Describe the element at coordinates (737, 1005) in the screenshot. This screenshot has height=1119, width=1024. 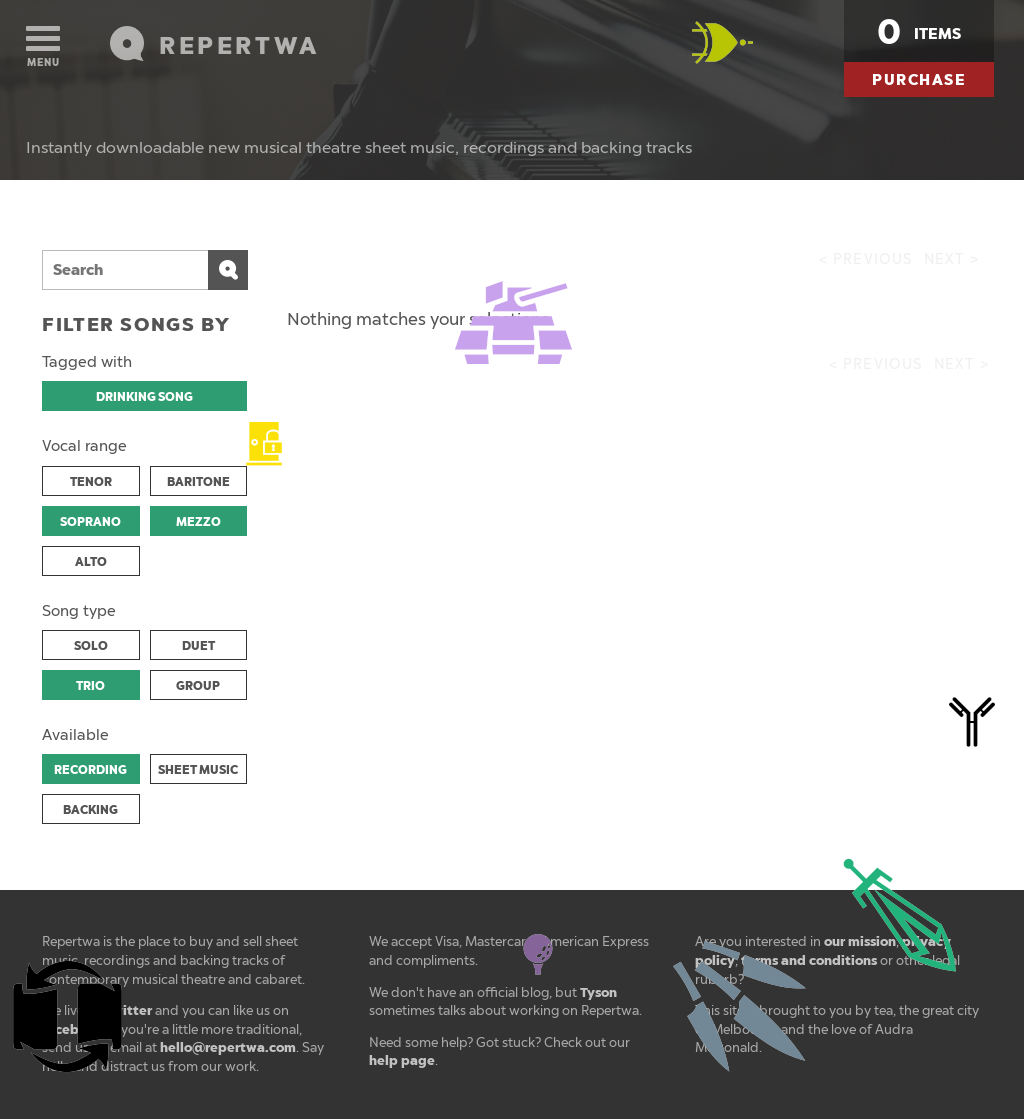
I see `access kitchen tools or cutlery options` at that location.